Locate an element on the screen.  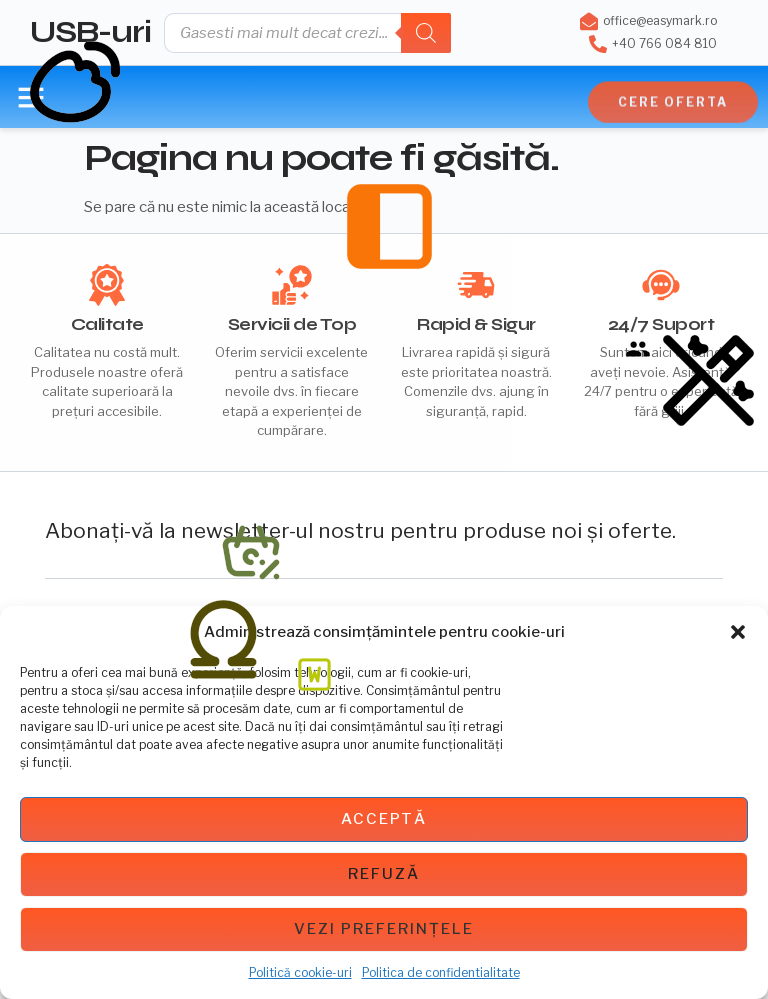
view group members is located at coordinates (638, 349).